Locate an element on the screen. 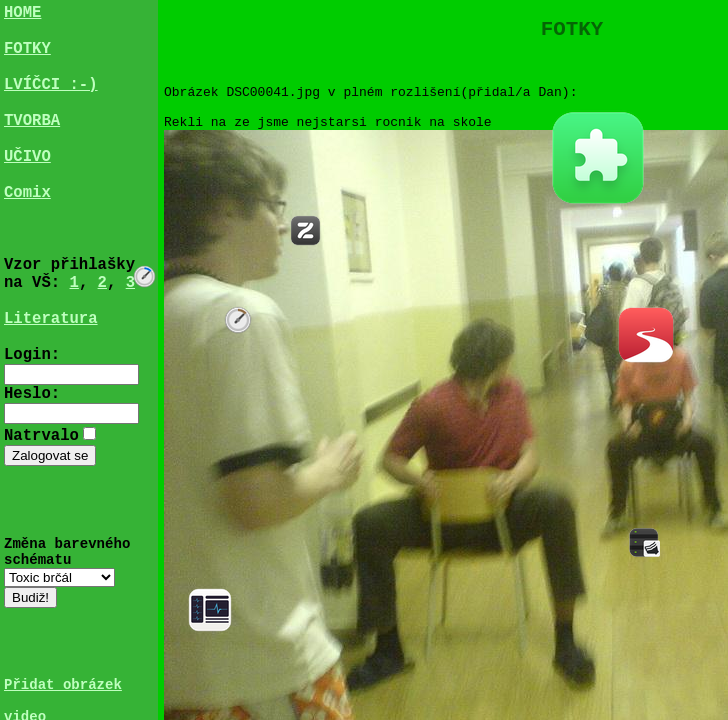 The width and height of the screenshot is (728, 720). configure kerberos authentication settings for network servers is located at coordinates (644, 543).